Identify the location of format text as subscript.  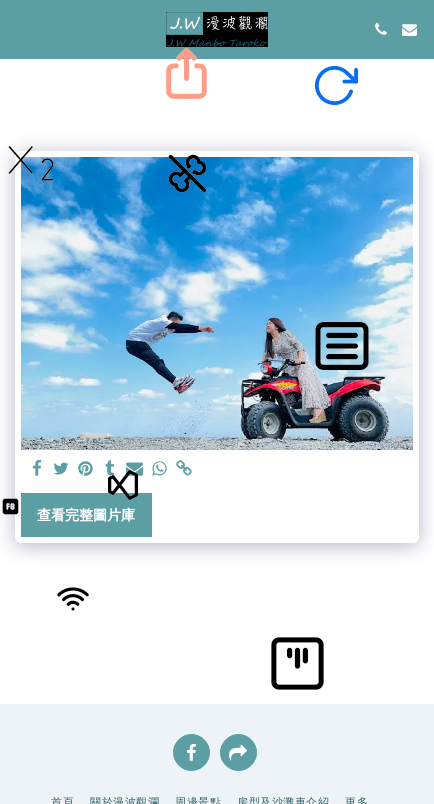
(28, 162).